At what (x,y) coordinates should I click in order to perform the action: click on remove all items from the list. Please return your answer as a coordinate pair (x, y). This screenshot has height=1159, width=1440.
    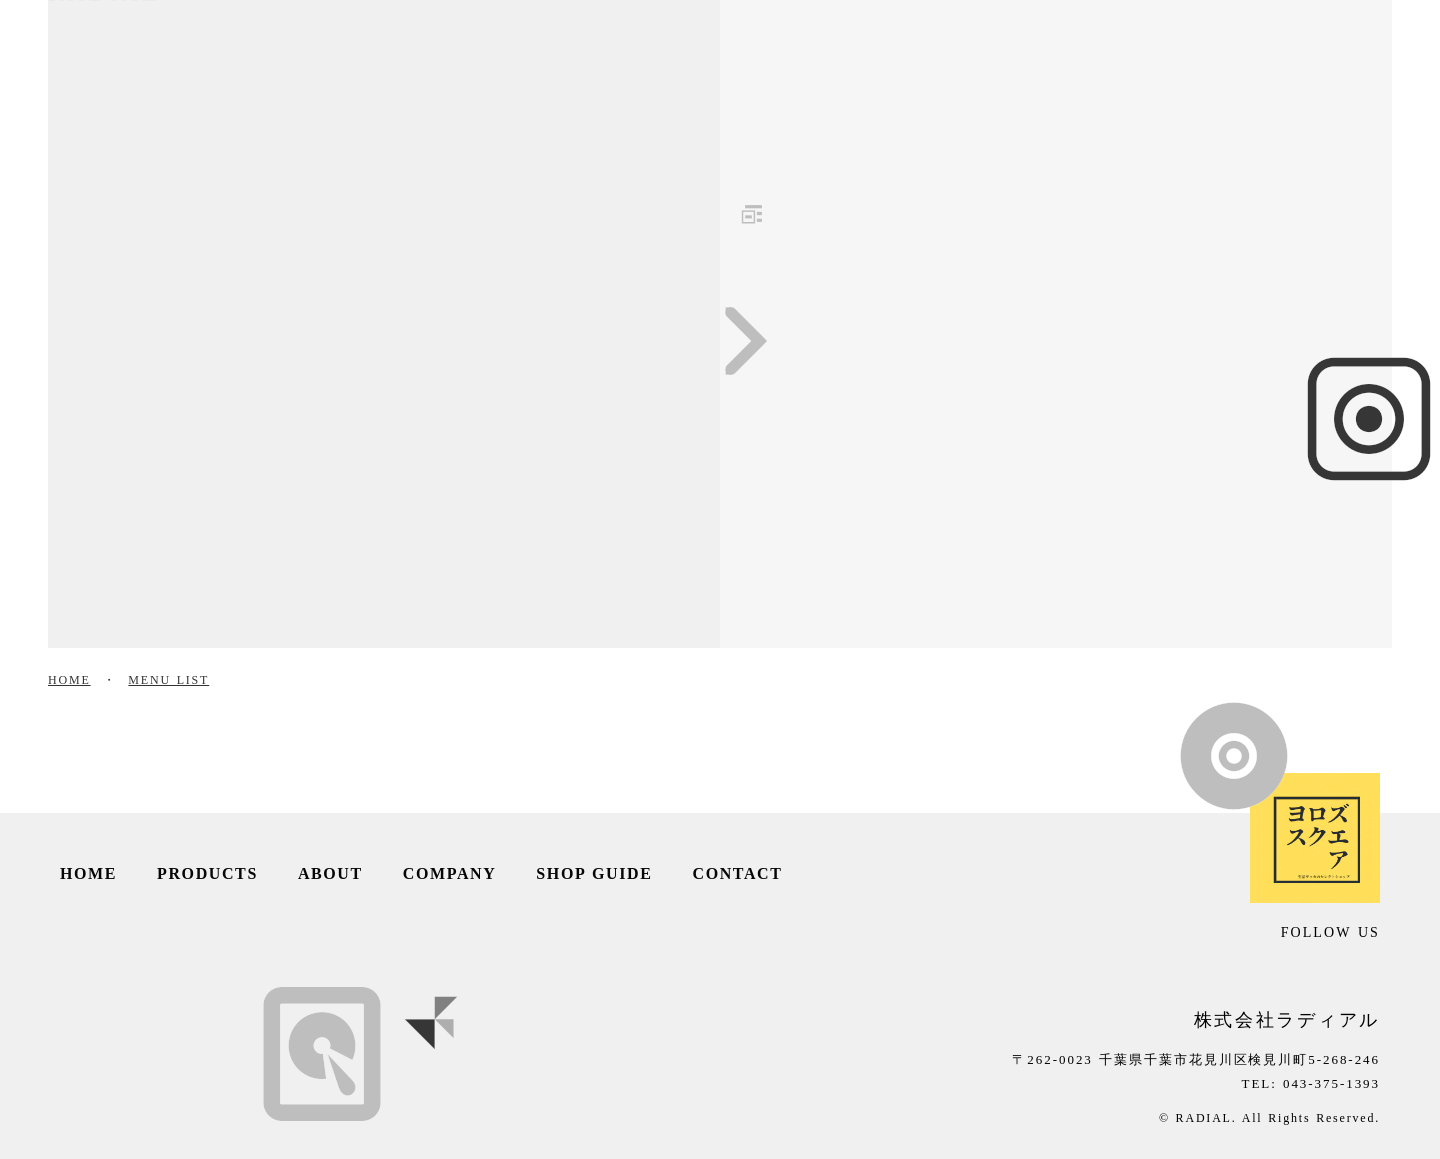
    Looking at the image, I should click on (753, 213).